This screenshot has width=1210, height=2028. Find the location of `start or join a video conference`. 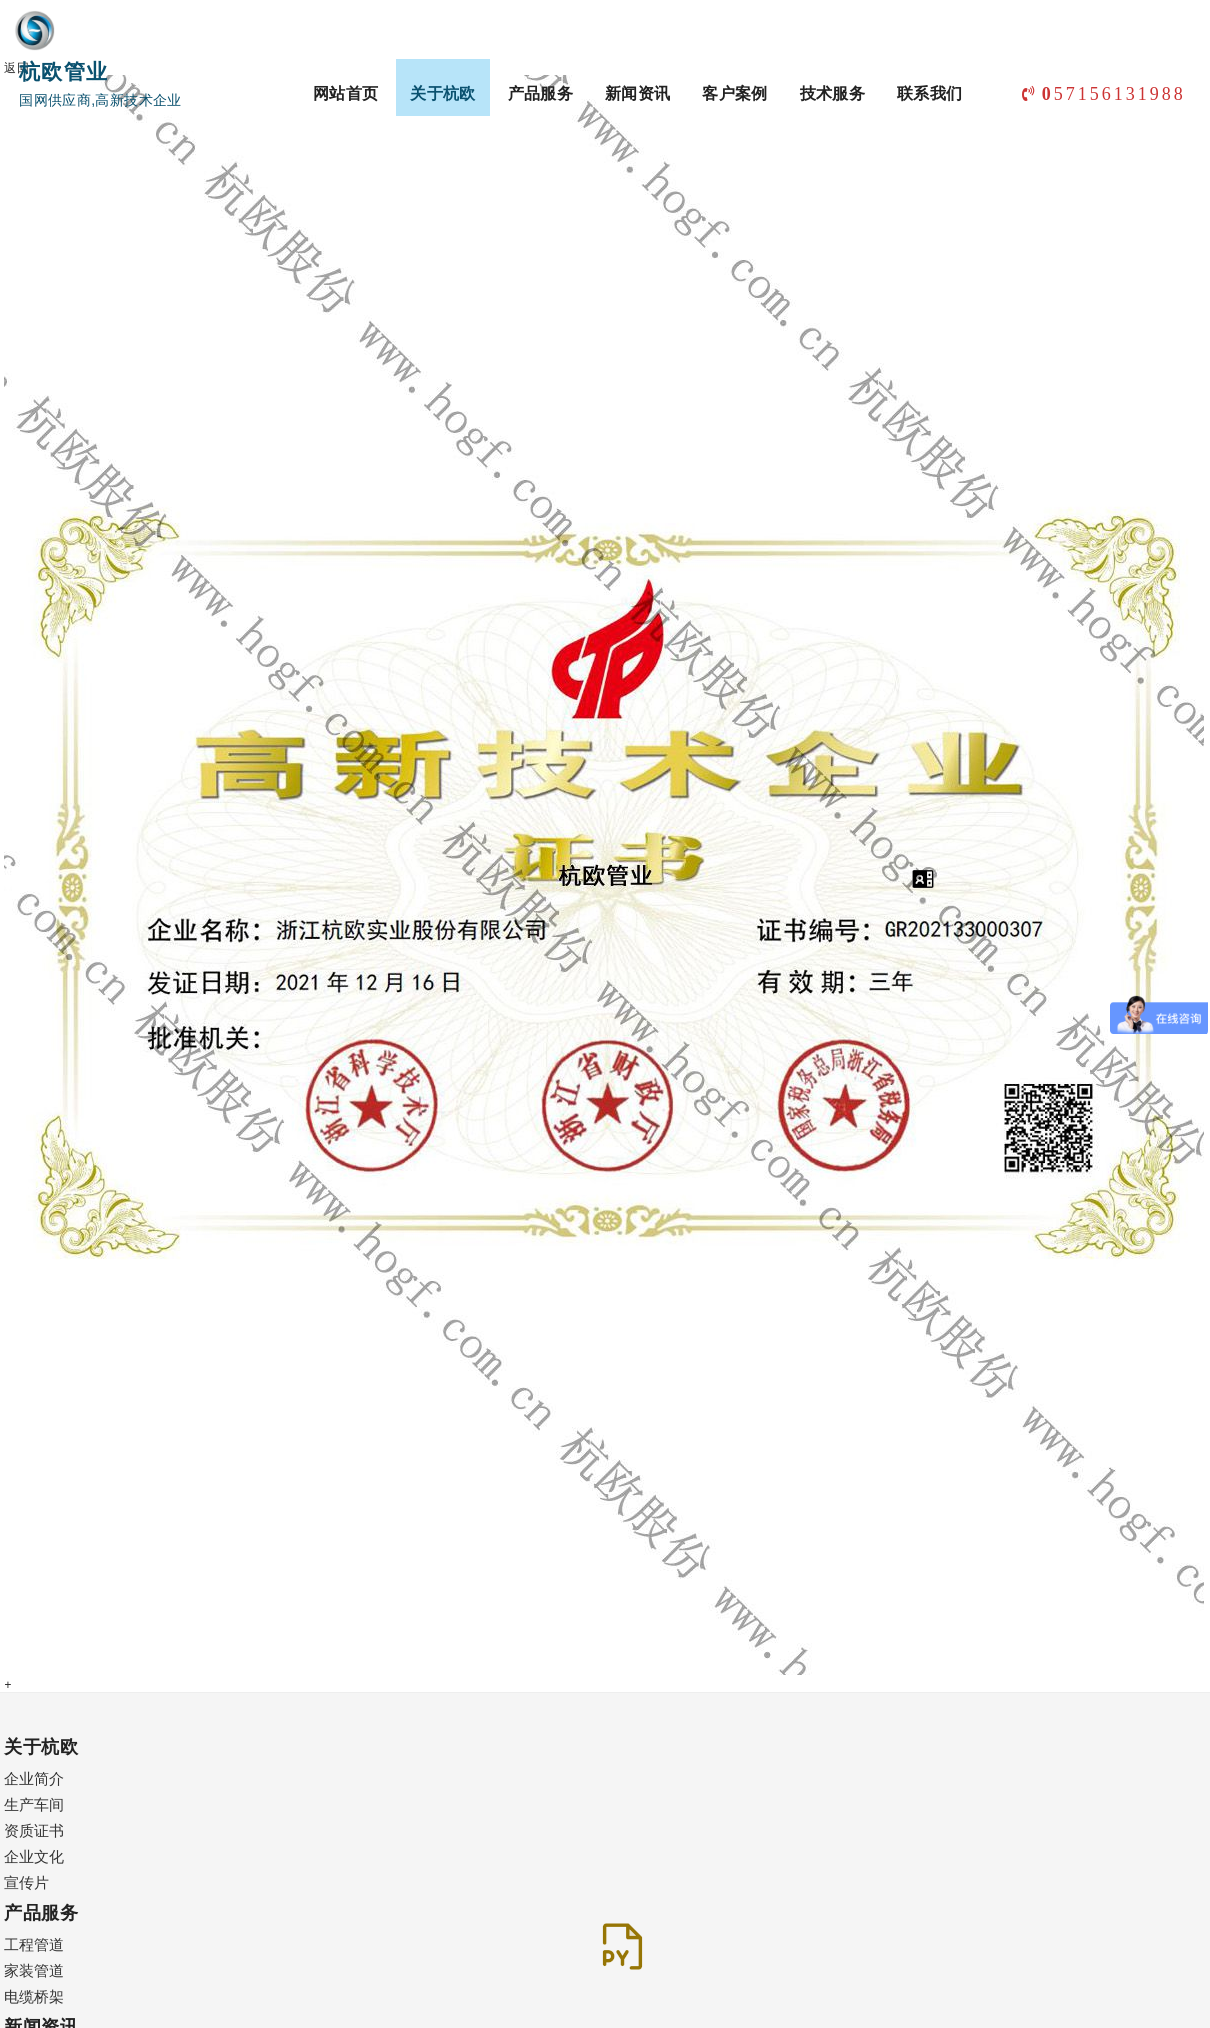

start or join a video conference is located at coordinates (923, 879).